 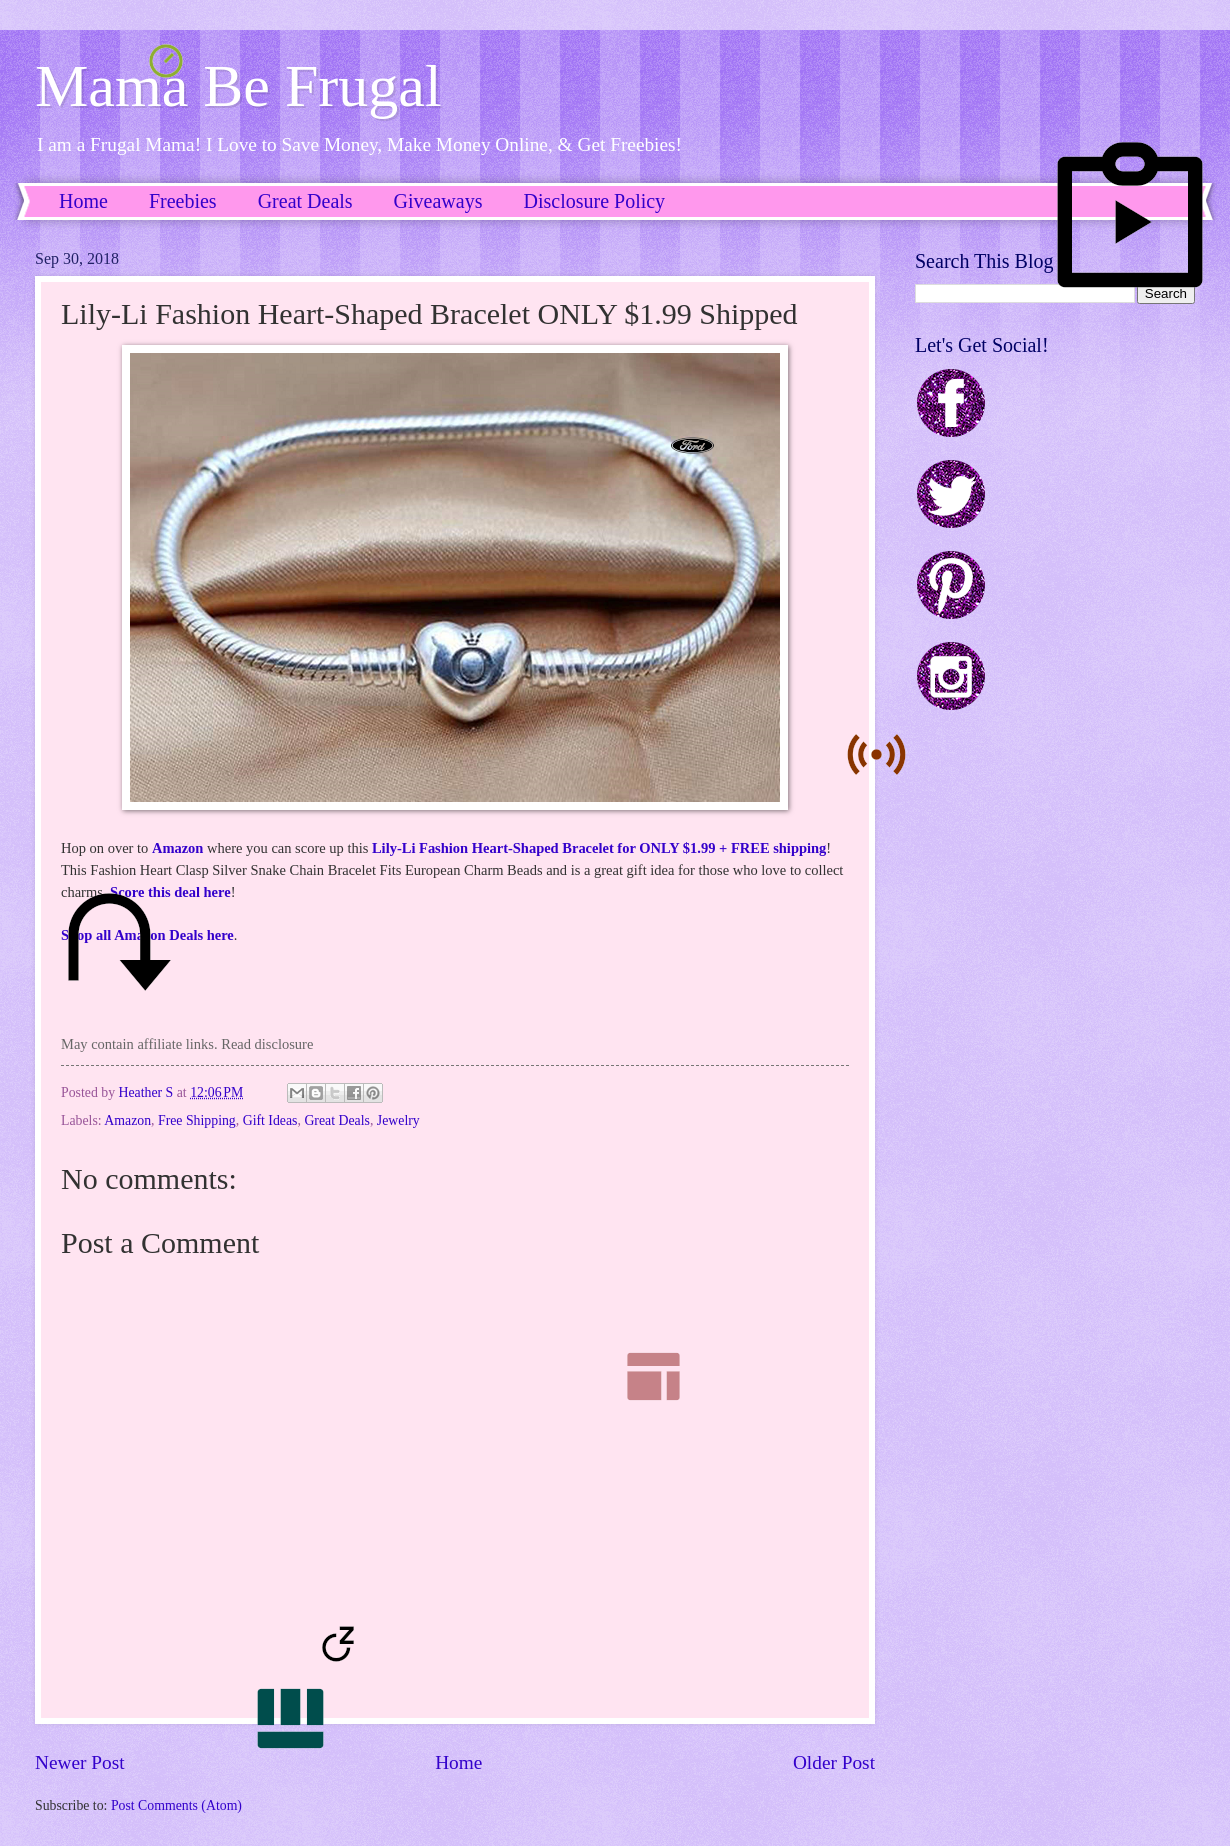 What do you see at coordinates (692, 445) in the screenshot?
I see `Ford brand or dealership app` at bounding box center [692, 445].